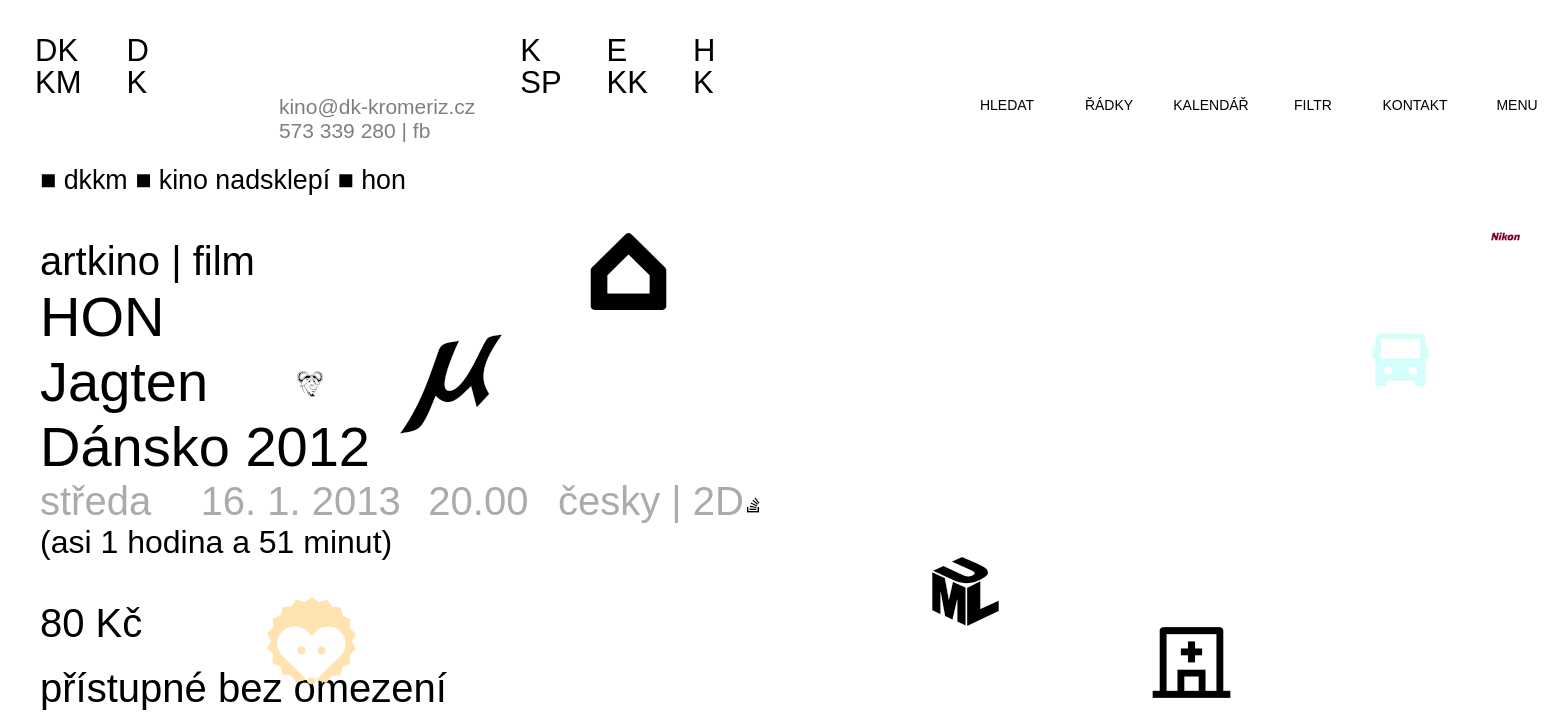  I want to click on indicates UML (Unified Modeling Language) diagram support, so click(965, 591).